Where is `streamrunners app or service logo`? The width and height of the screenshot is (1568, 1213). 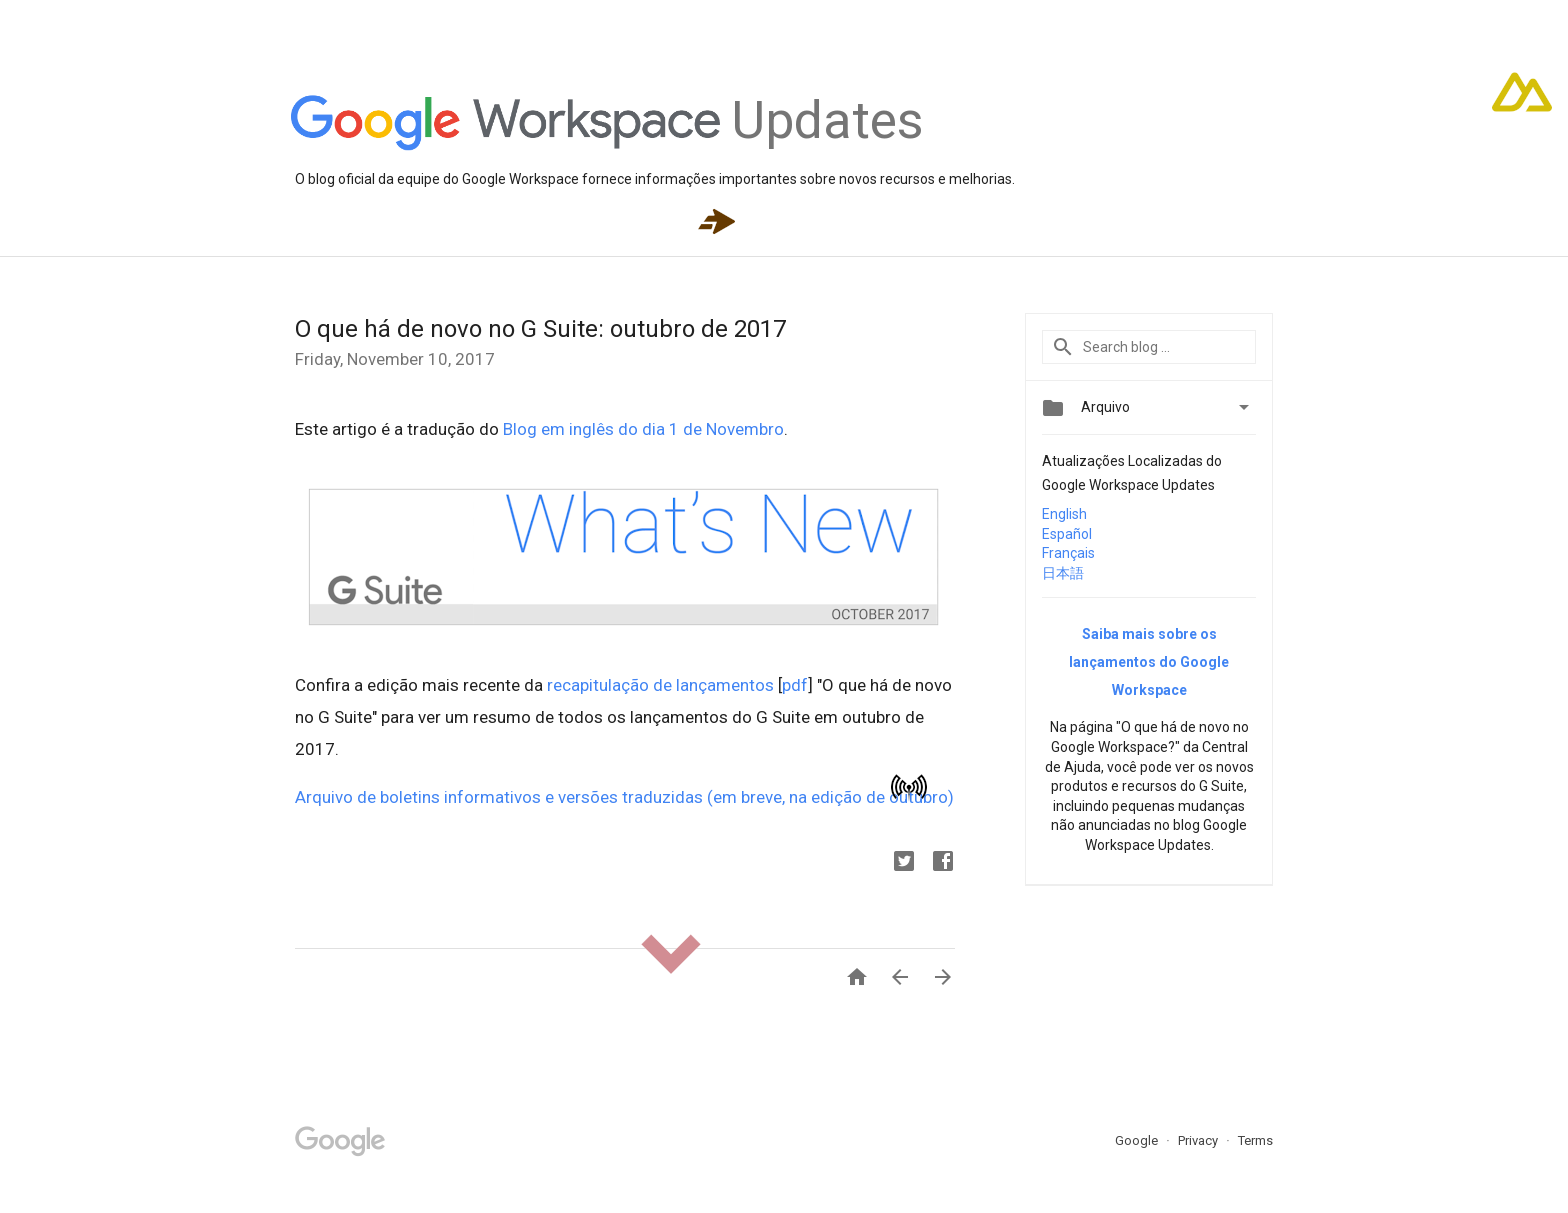
streamrunners app or service logo is located at coordinates (716, 221).